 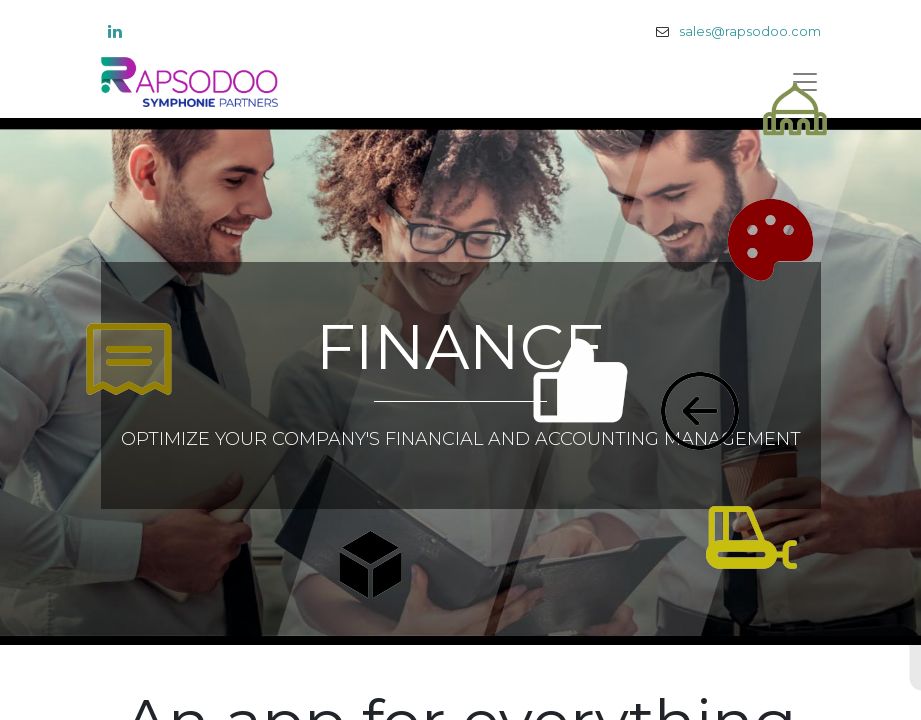 What do you see at coordinates (751, 537) in the screenshot?
I see `construction or building feature` at bounding box center [751, 537].